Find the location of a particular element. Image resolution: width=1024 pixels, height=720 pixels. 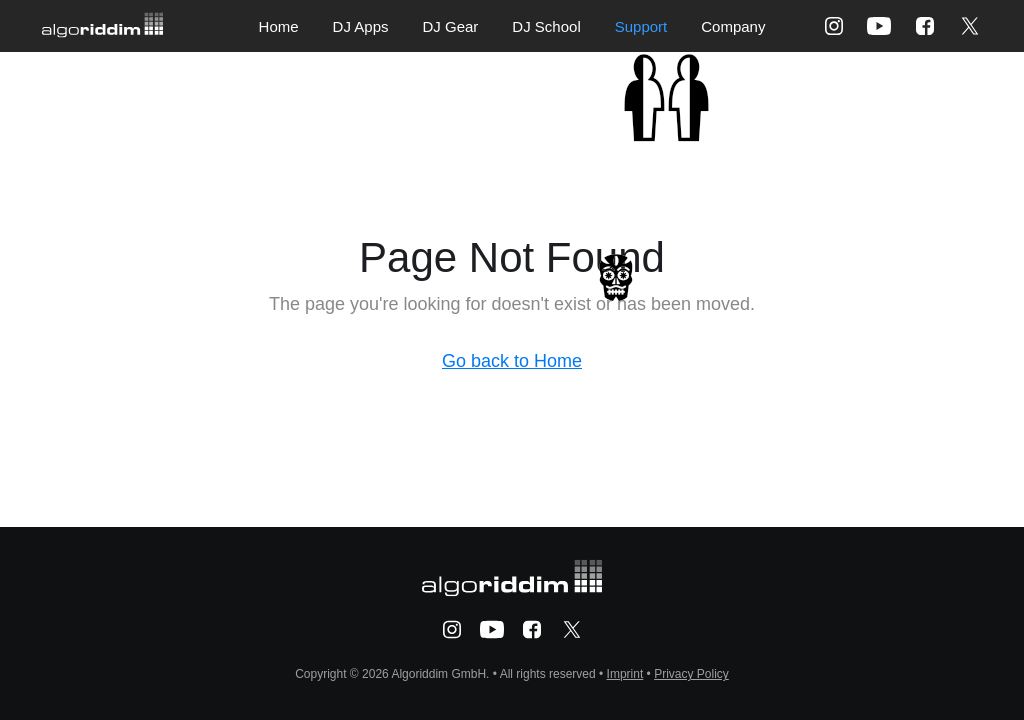

día de los muertos themed game element or decoration is located at coordinates (616, 277).